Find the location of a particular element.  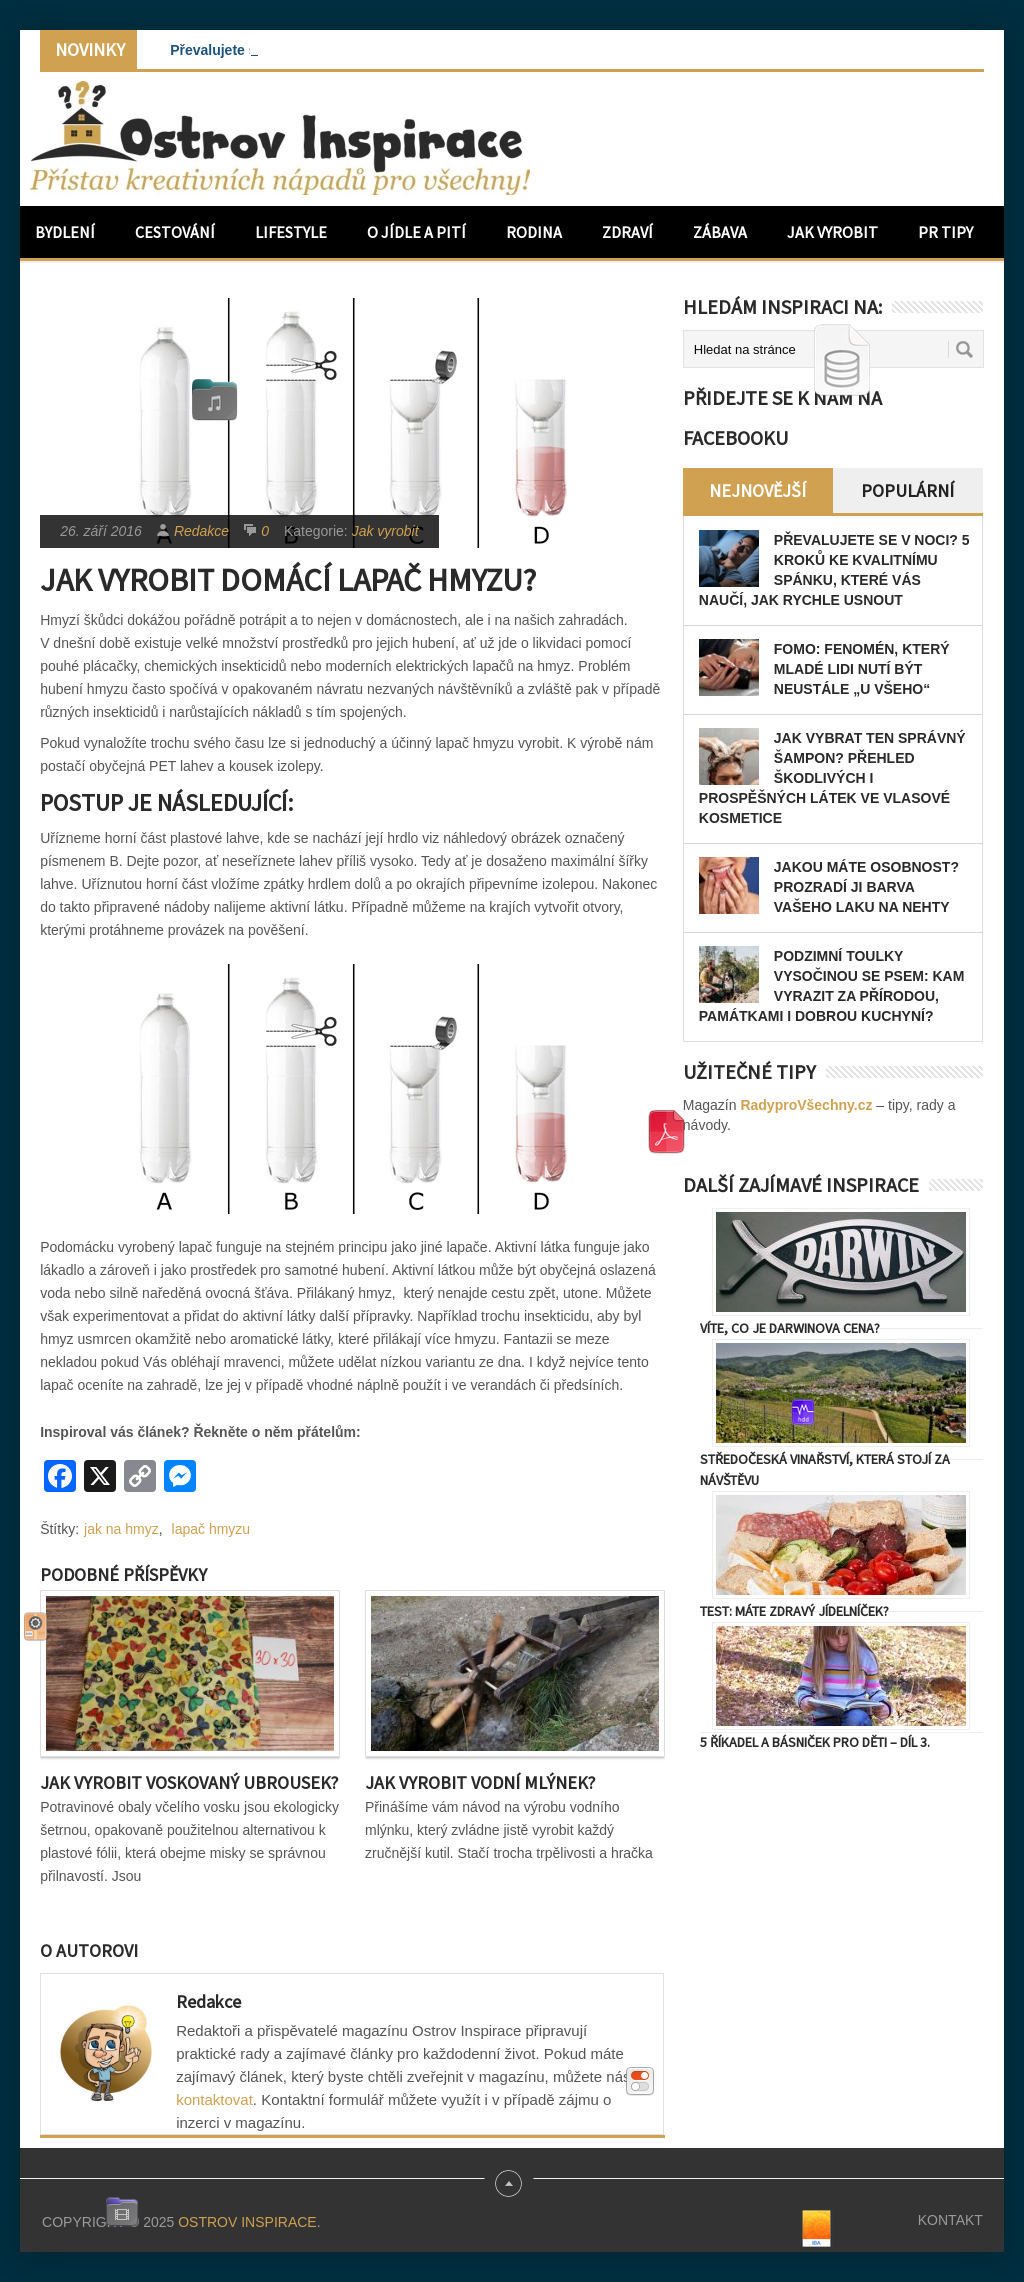

indicates package installation or setup in progress is located at coordinates (35, 1626).